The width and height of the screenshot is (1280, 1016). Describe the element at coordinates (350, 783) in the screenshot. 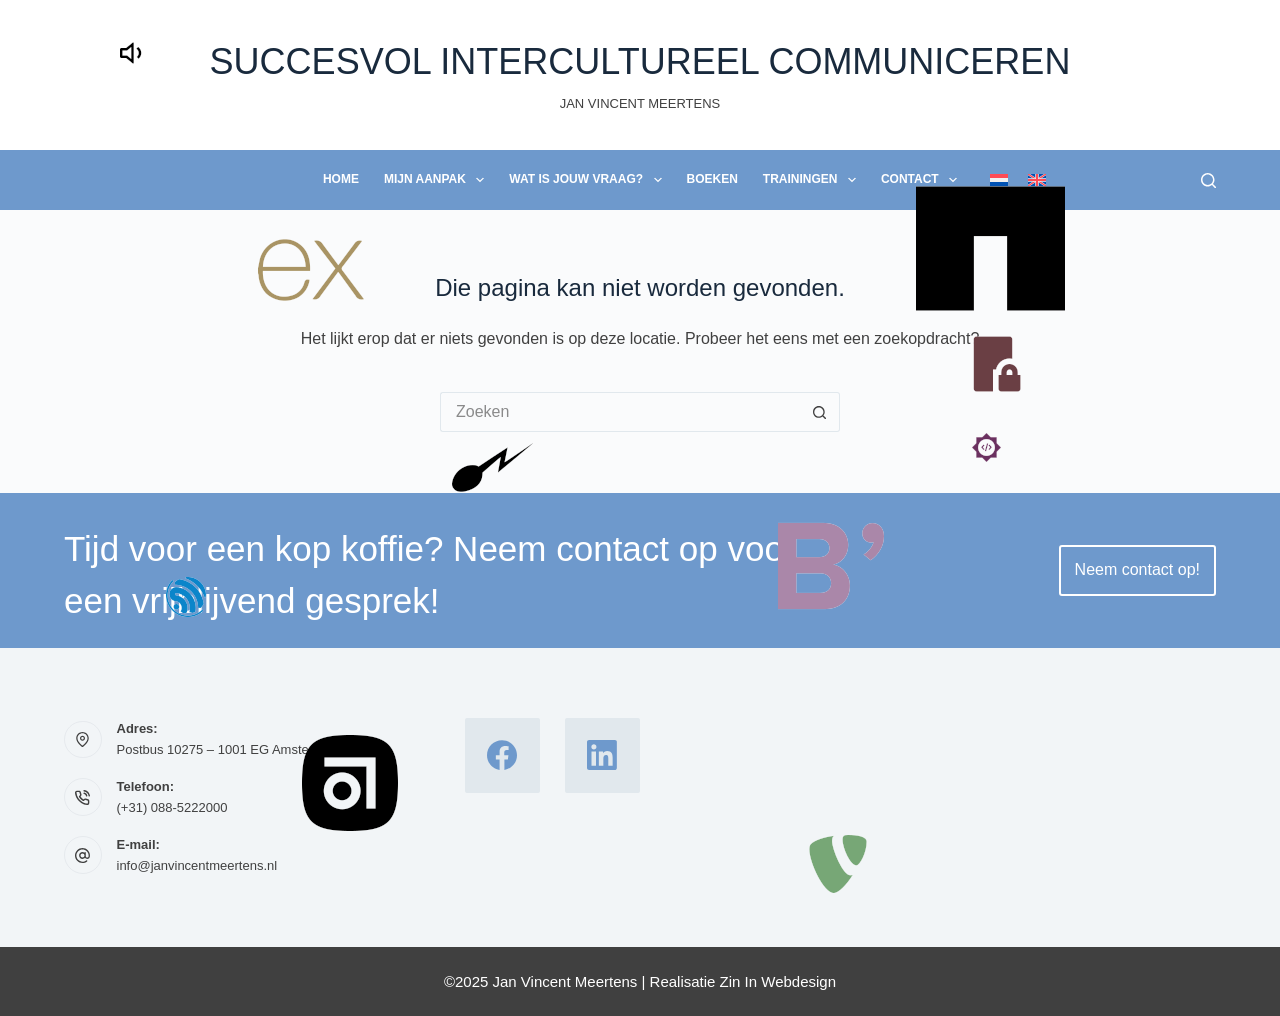

I see `abstract app logo` at that location.